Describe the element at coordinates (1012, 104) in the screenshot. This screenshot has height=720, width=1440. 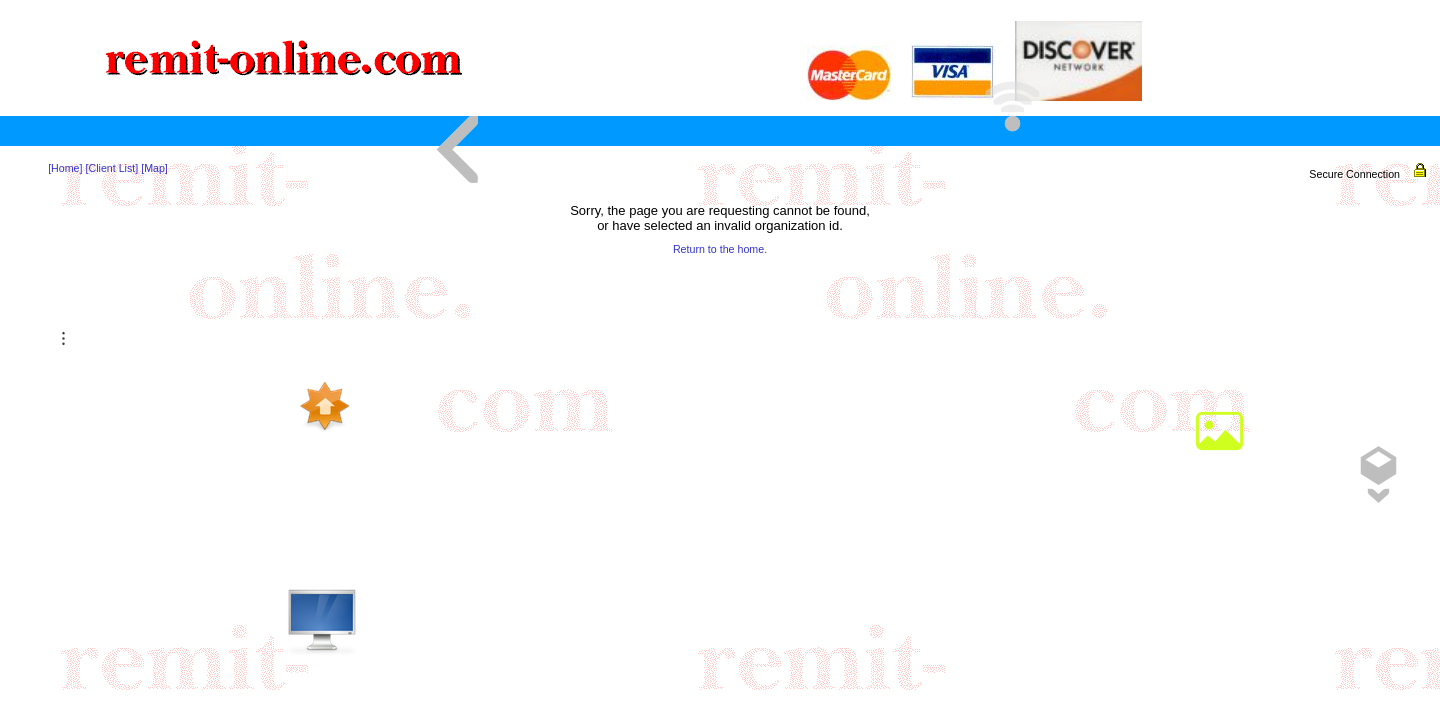
I see `indicates weak wireless network signal strength` at that location.